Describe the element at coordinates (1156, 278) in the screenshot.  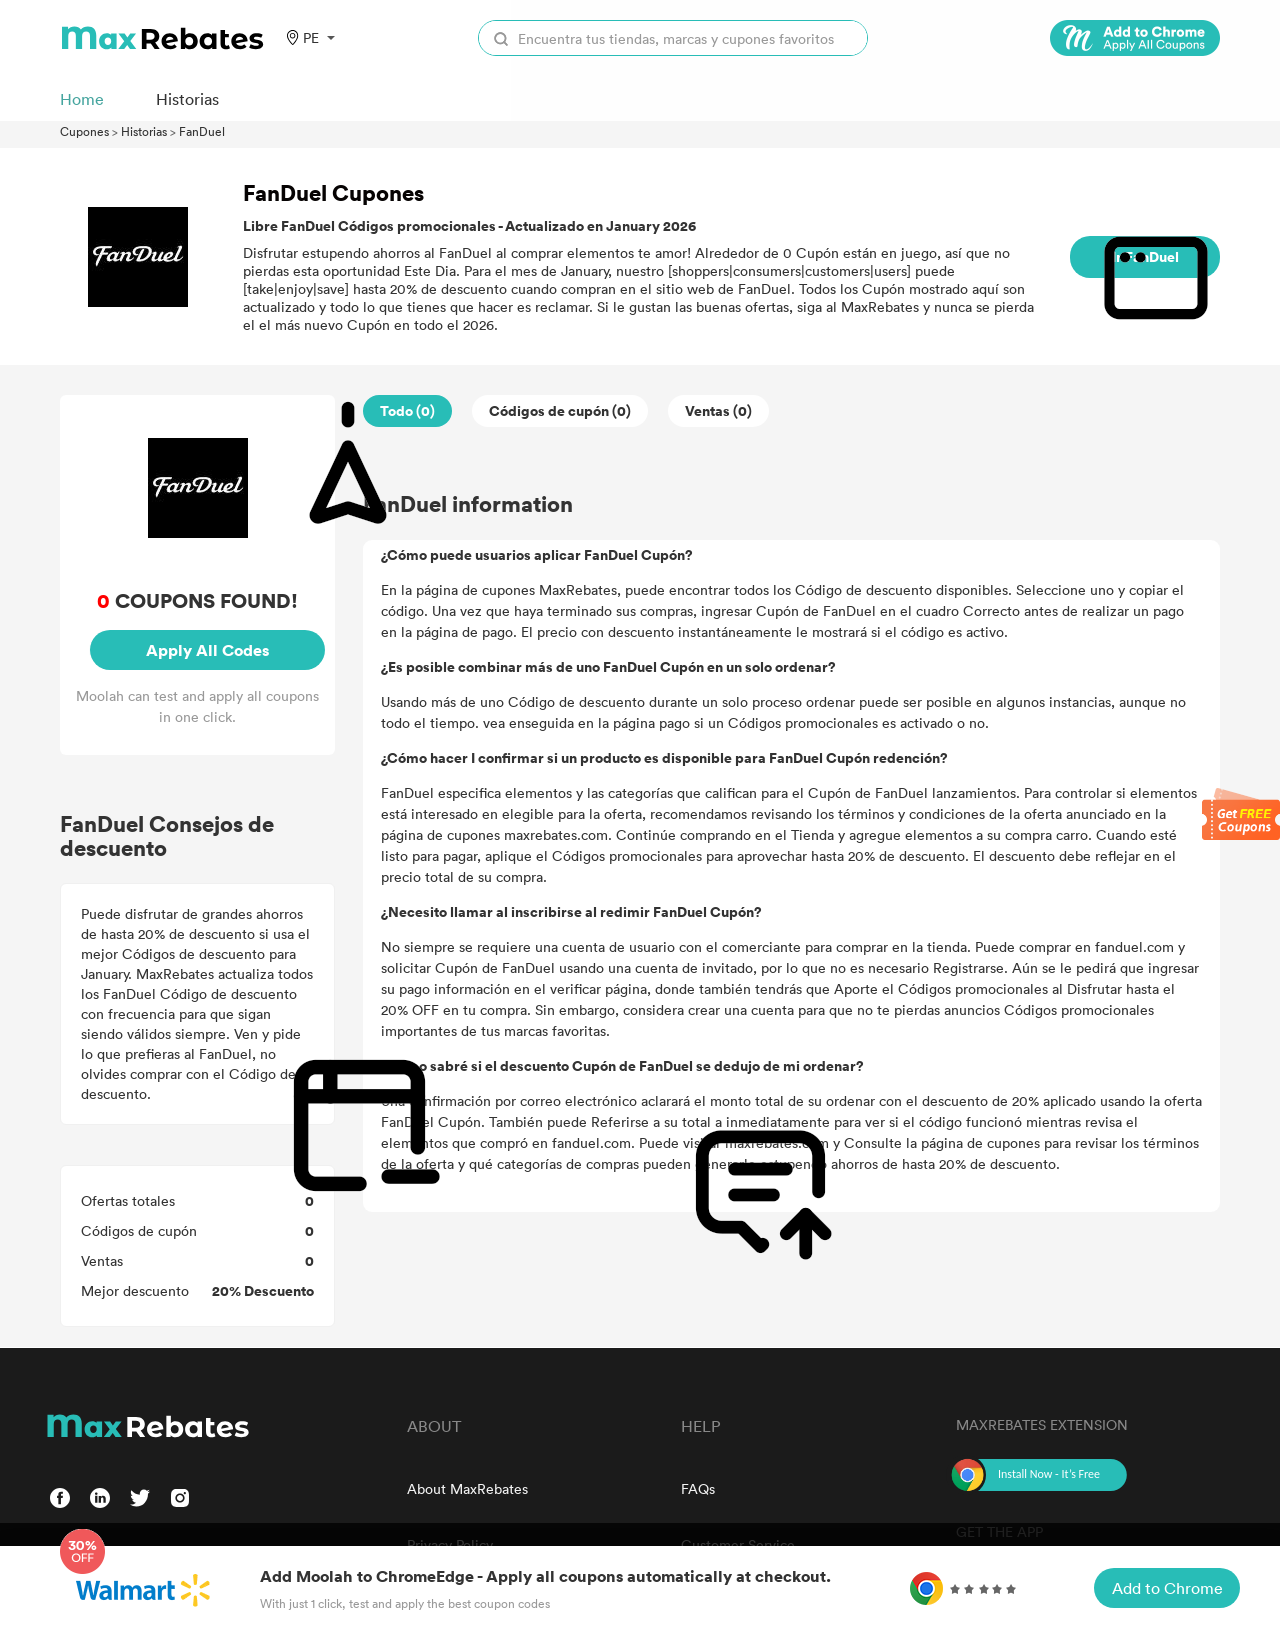
I see `open application window` at that location.